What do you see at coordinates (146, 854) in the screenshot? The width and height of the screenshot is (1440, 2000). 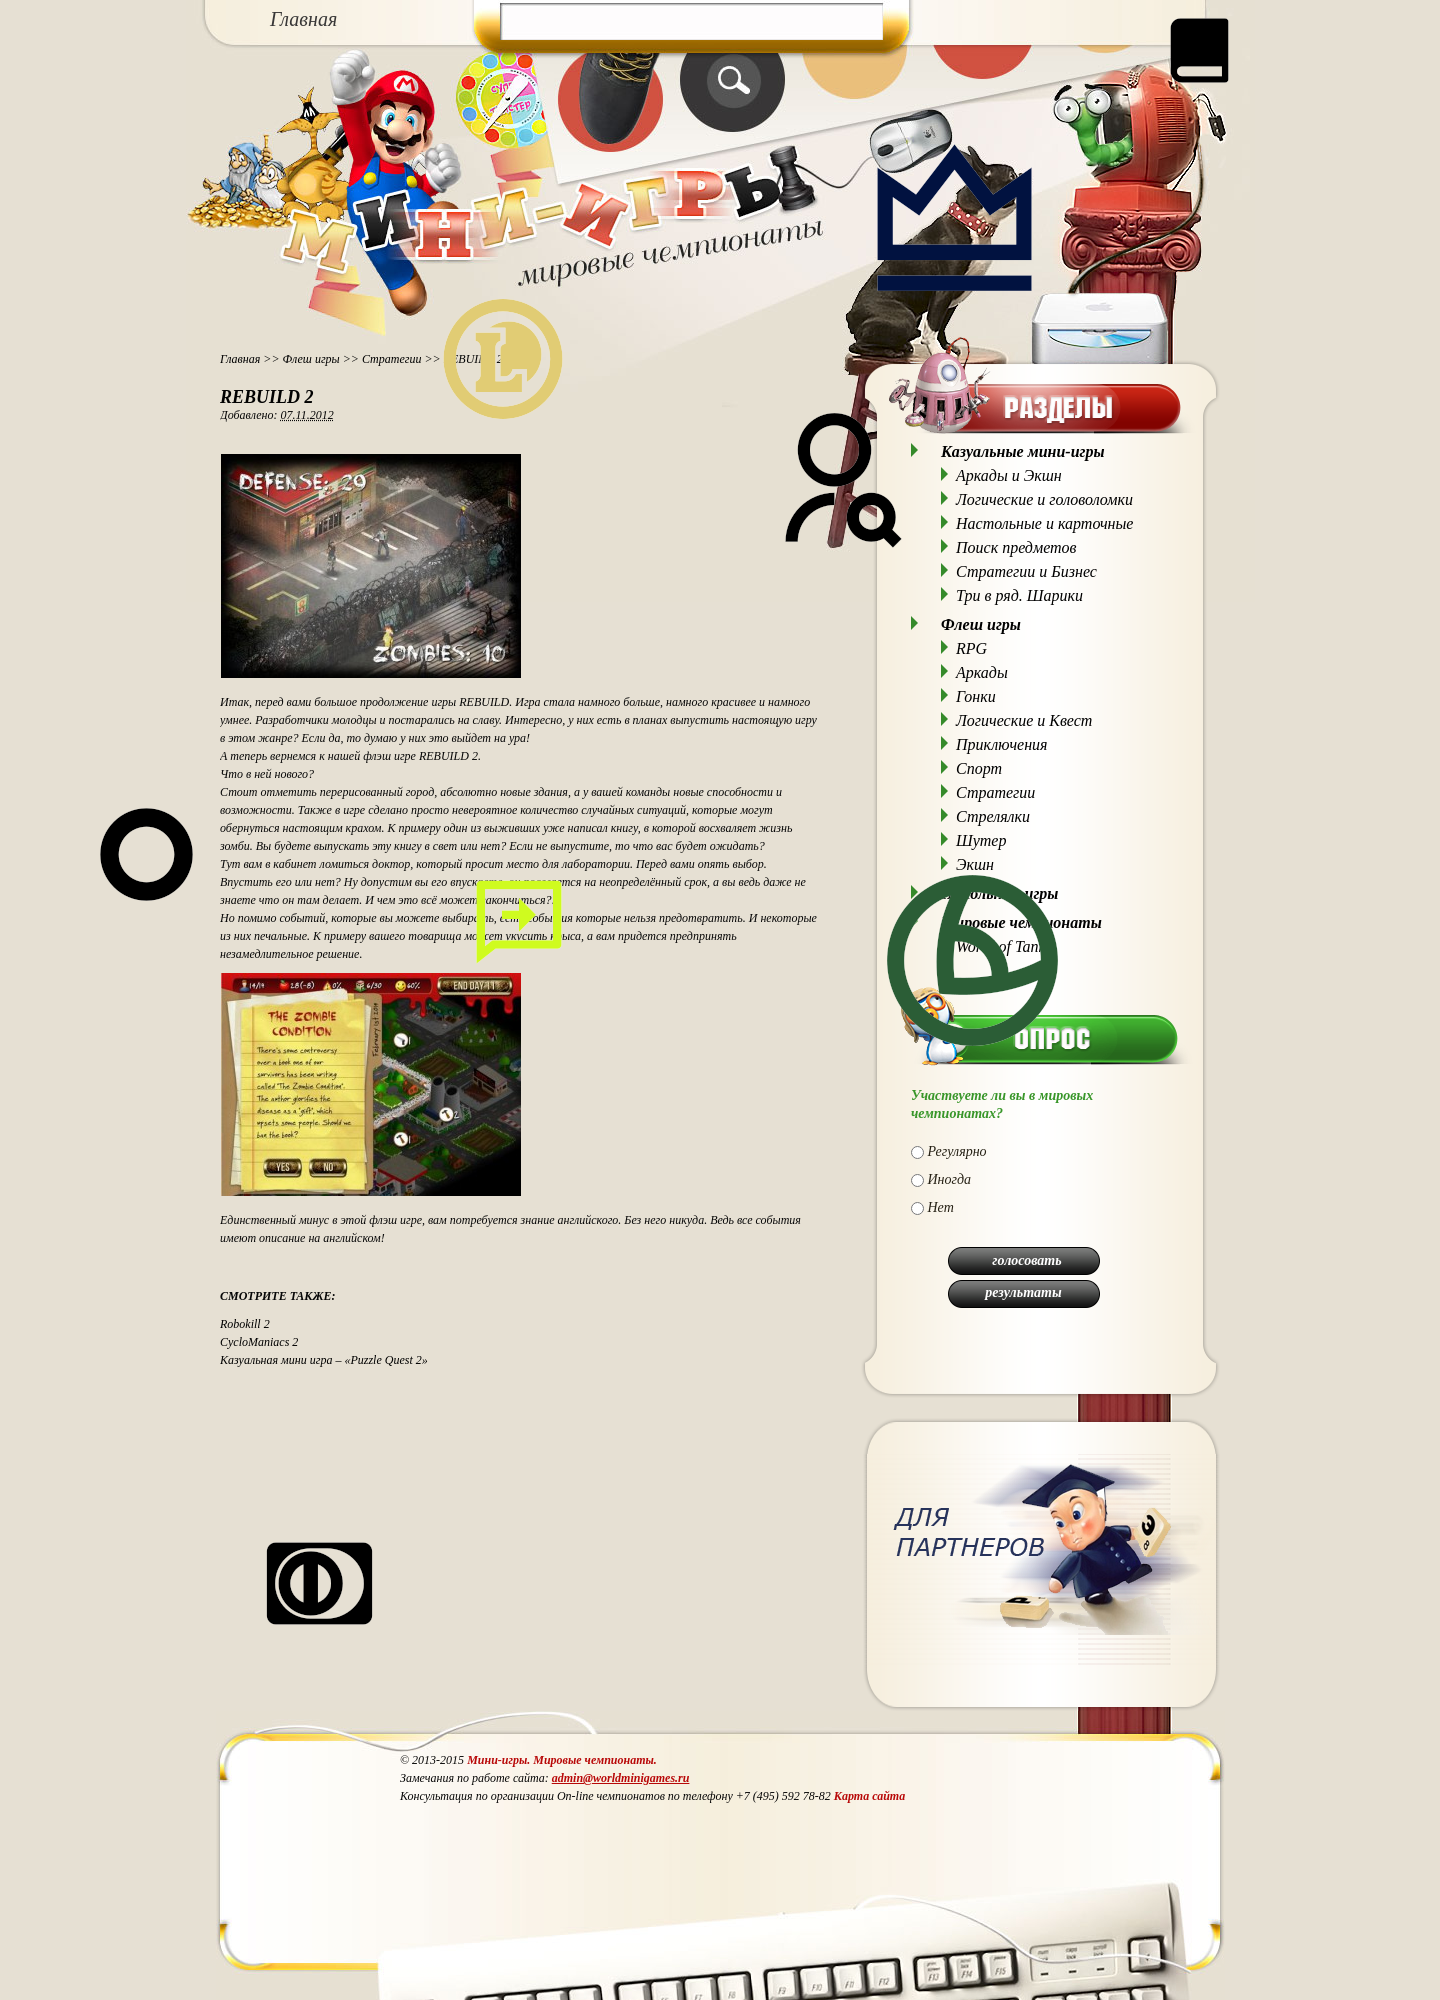 I see `indicates loading or processing in progress` at bounding box center [146, 854].